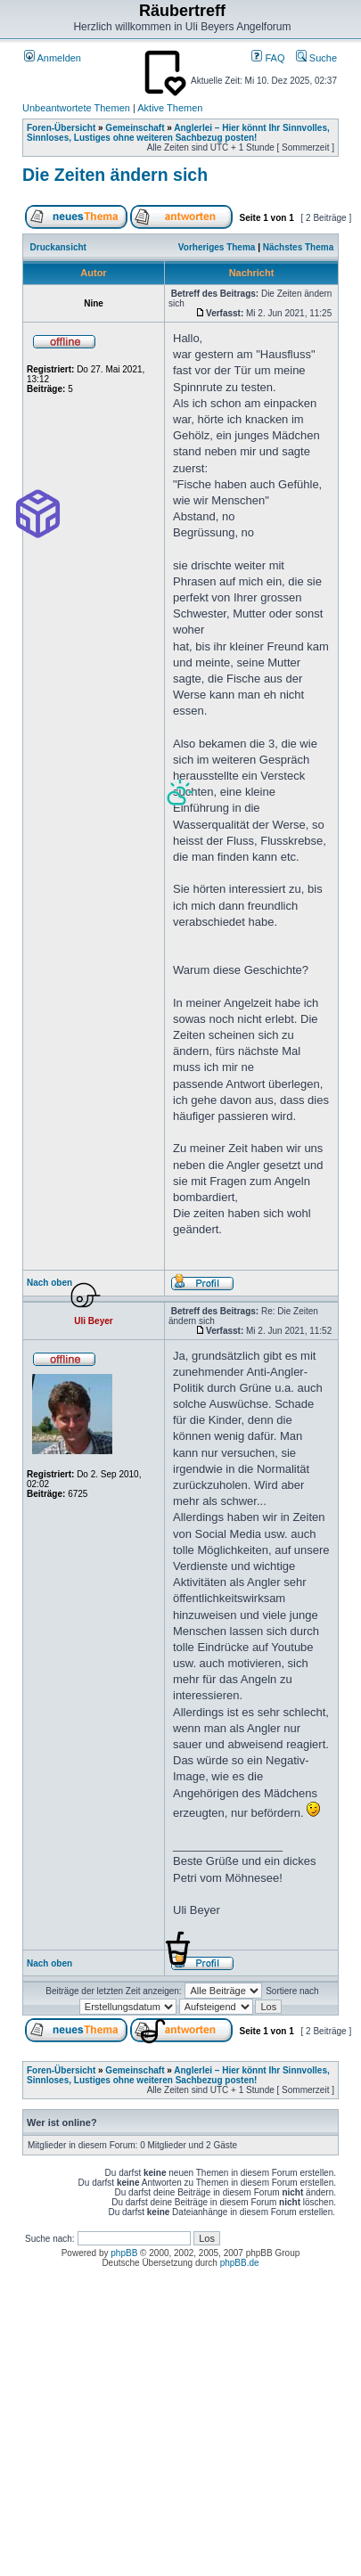 This screenshot has height=2576, width=361. Describe the element at coordinates (85, 1296) in the screenshot. I see `access baseball or sports-related content` at that location.